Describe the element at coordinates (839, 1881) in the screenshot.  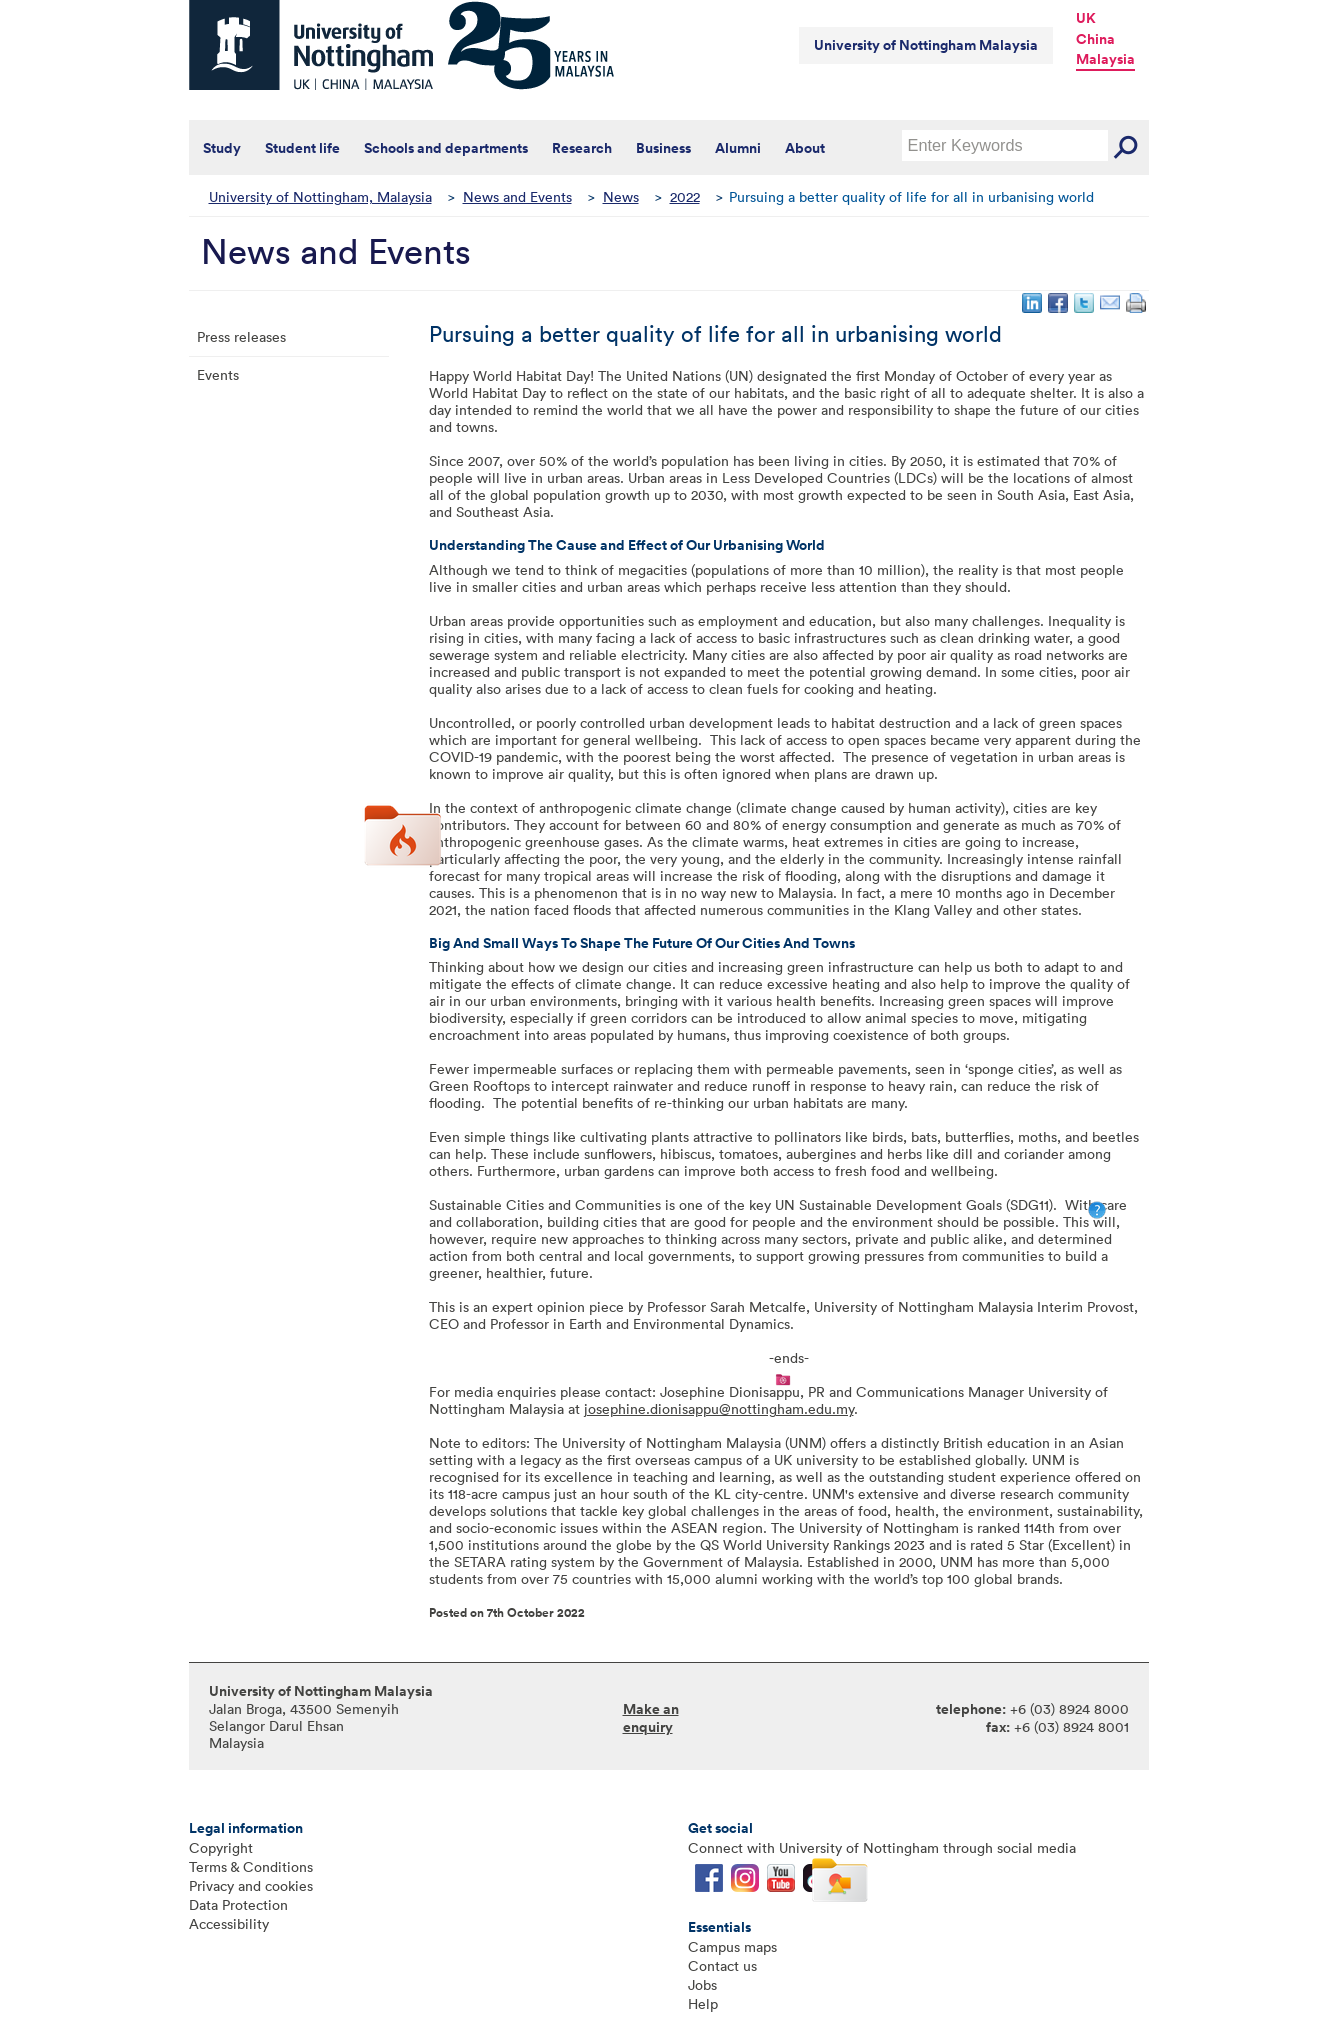
I see `open folder containing LibreOffice Draw files` at that location.